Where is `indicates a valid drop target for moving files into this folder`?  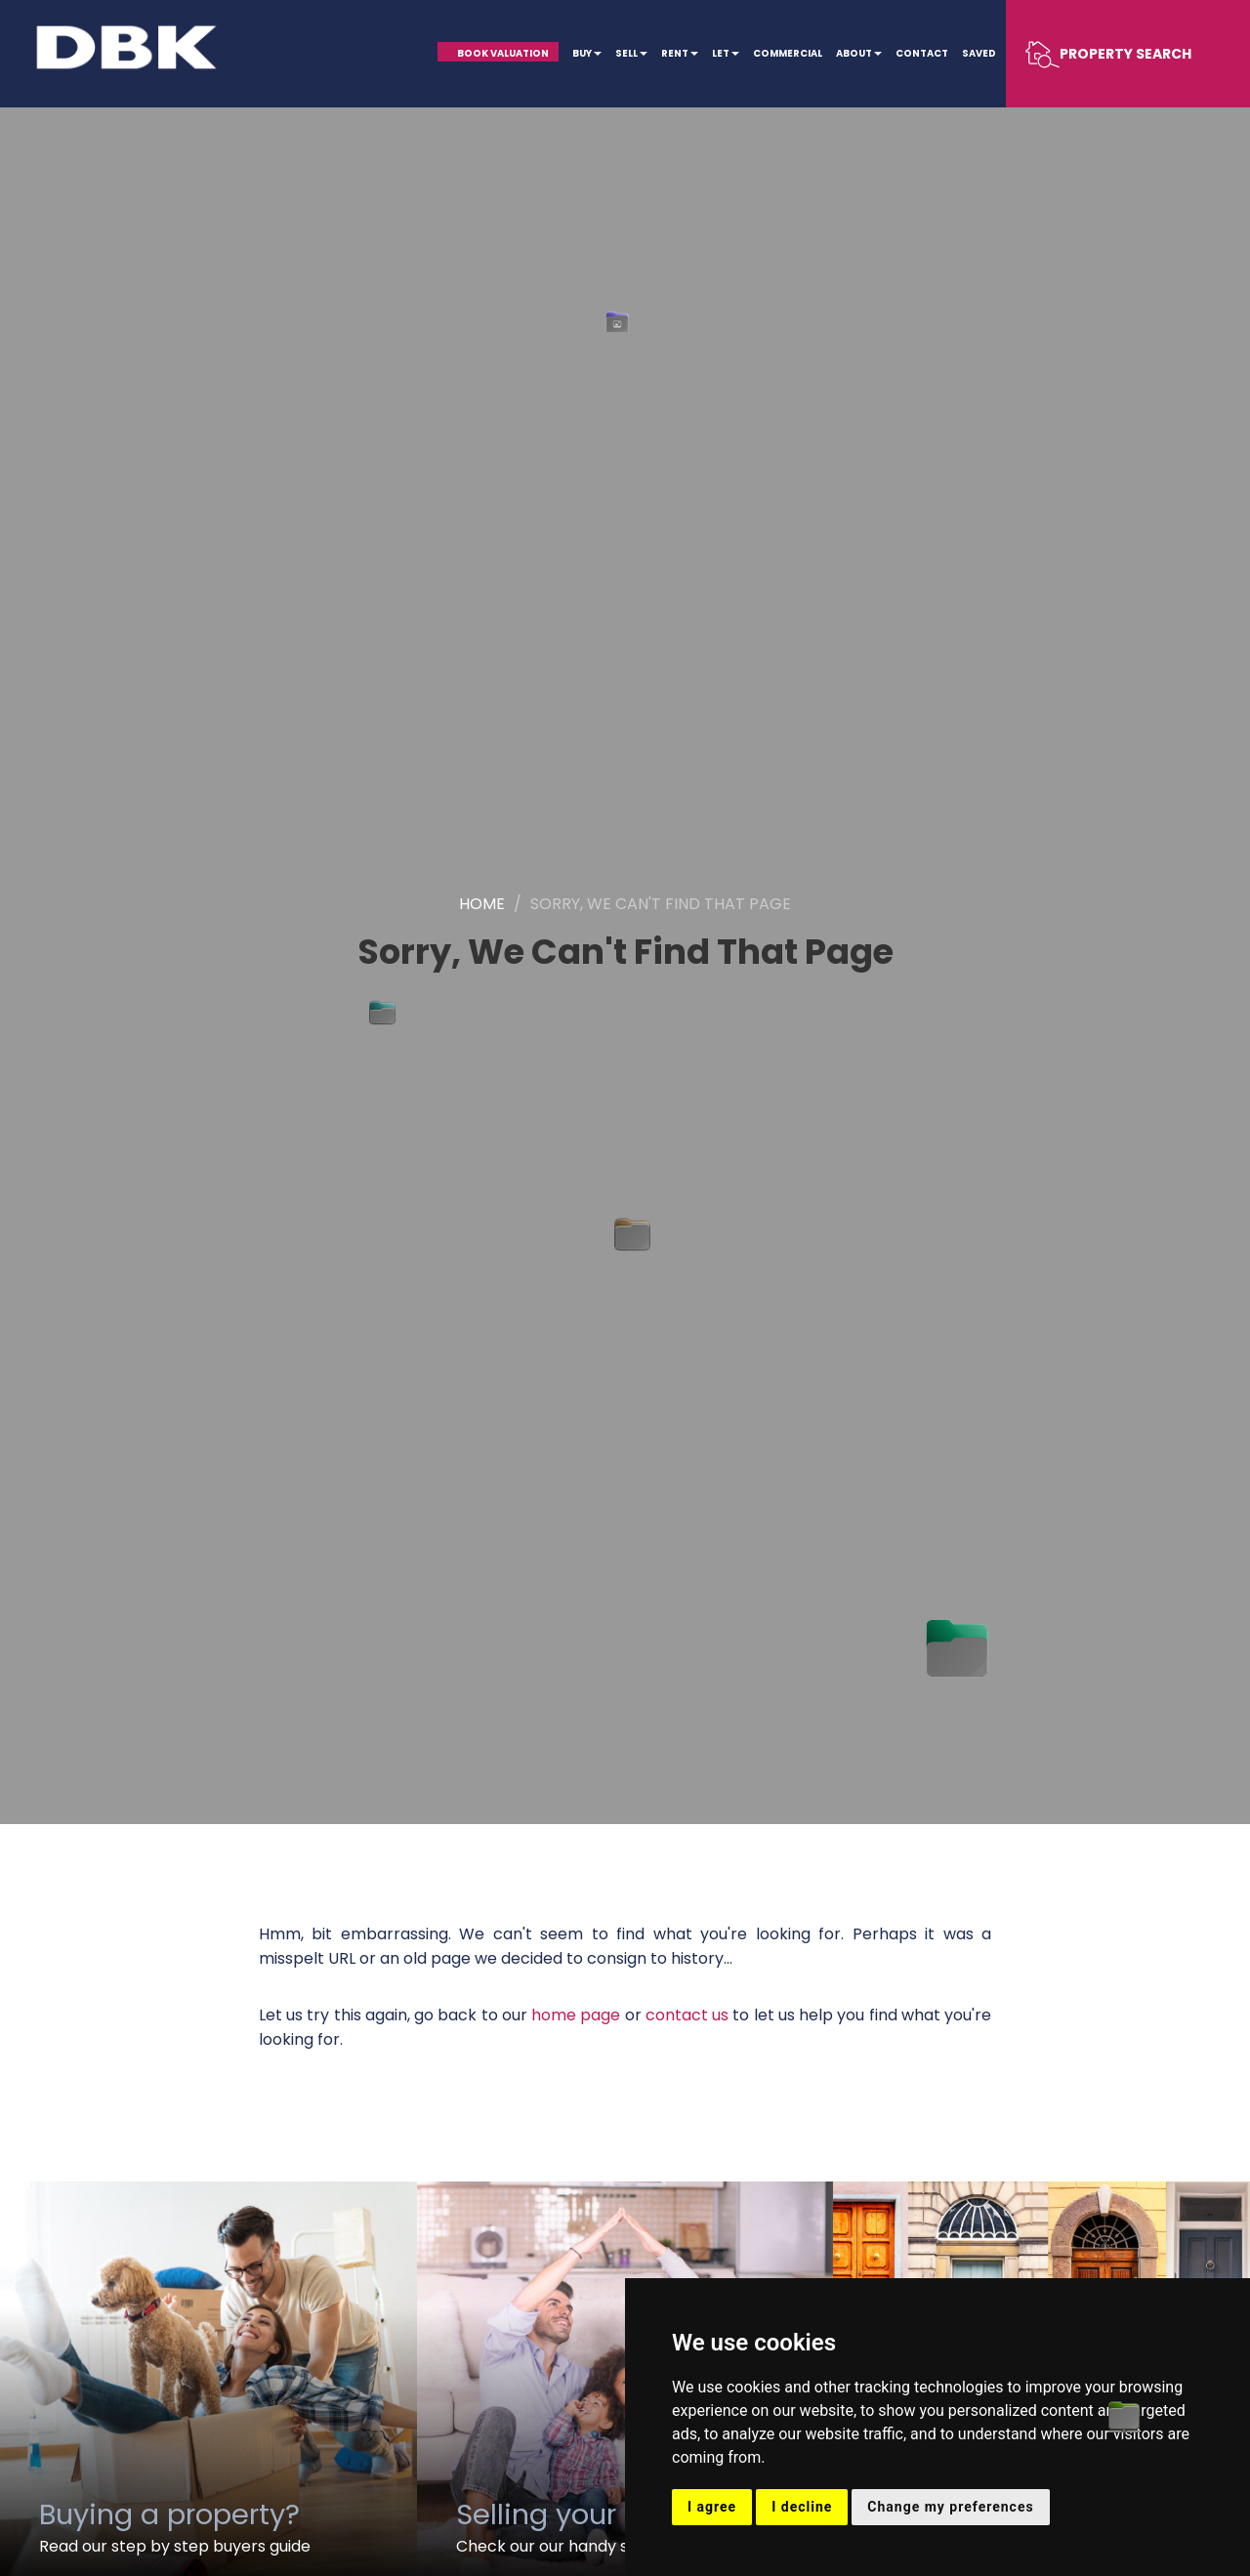 indicates a valid drop target for moving files into this folder is located at coordinates (382, 1012).